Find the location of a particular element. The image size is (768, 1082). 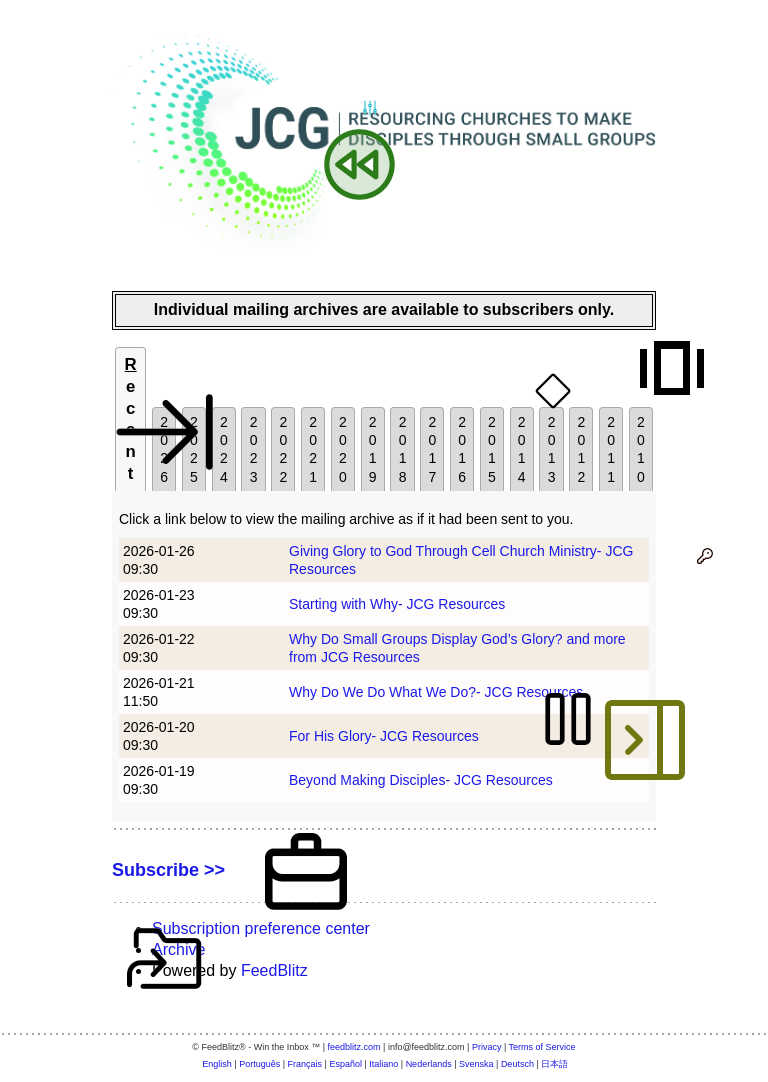

access security or authentication settings is located at coordinates (705, 556).